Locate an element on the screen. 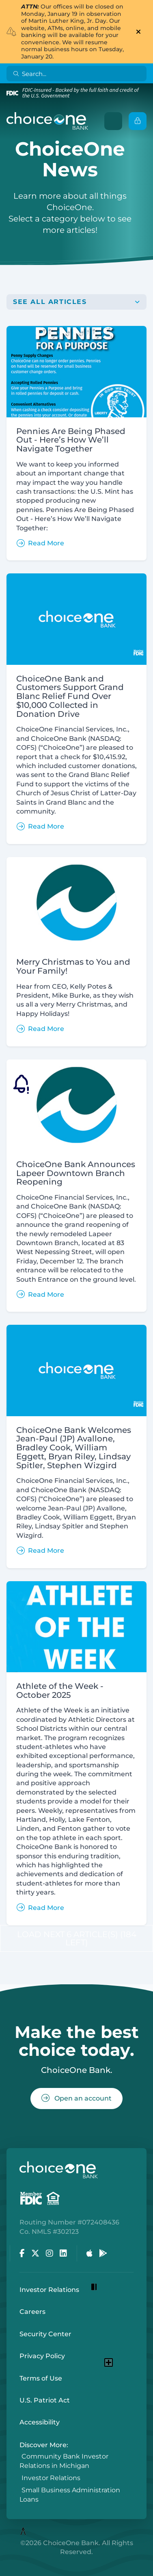 This screenshot has height=2576, width=153. access architecture or design tools is located at coordinates (23, 2531).